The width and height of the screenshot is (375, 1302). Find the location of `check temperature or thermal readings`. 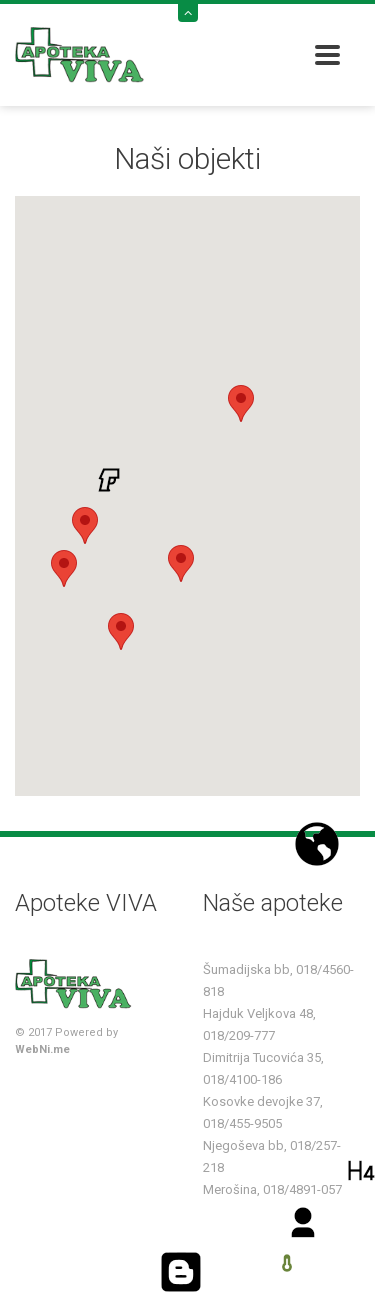

check temperature or thermal readings is located at coordinates (109, 480).